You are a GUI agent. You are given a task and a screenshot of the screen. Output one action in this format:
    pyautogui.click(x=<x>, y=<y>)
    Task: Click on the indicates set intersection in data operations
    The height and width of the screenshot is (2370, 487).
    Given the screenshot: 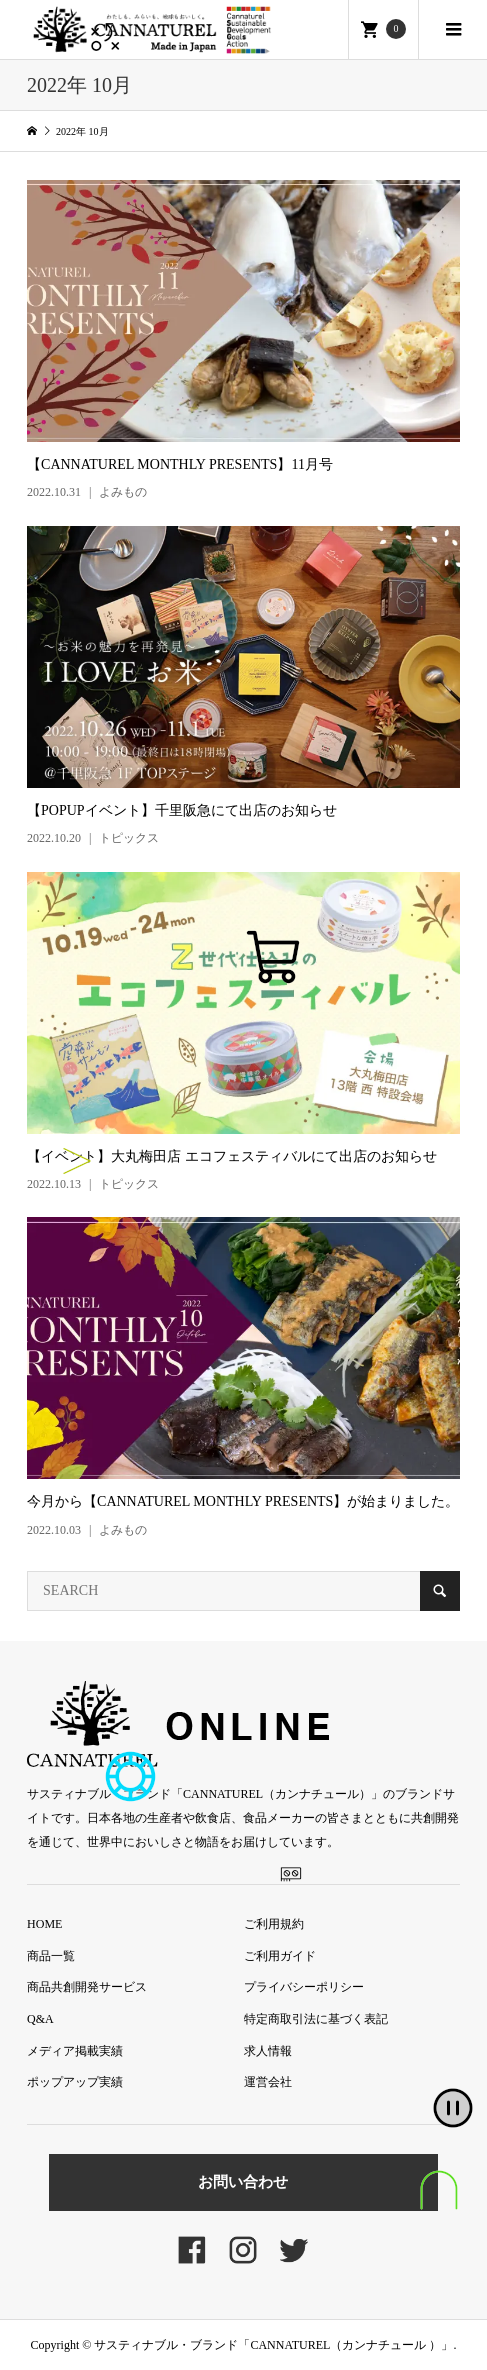 What is the action you would take?
    pyautogui.click(x=439, y=2191)
    